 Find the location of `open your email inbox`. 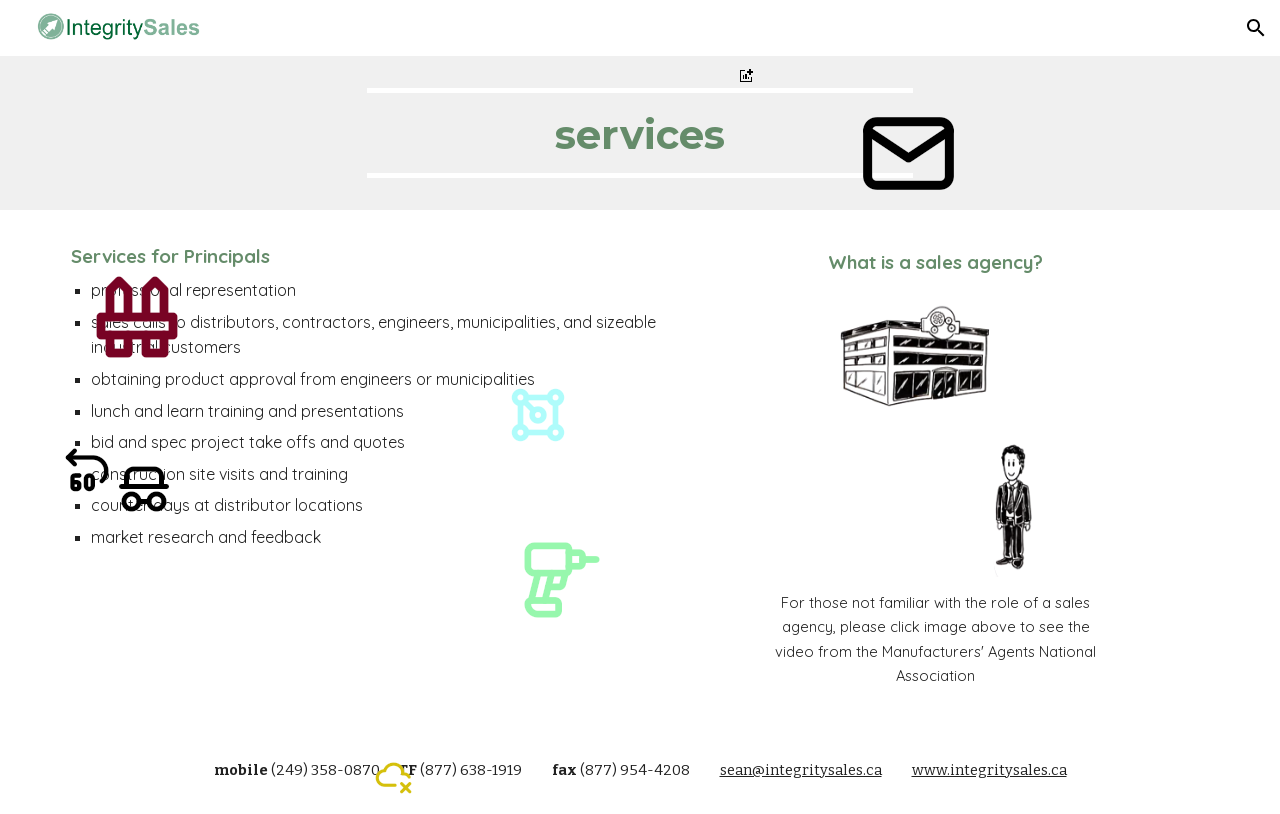

open your email inbox is located at coordinates (908, 153).